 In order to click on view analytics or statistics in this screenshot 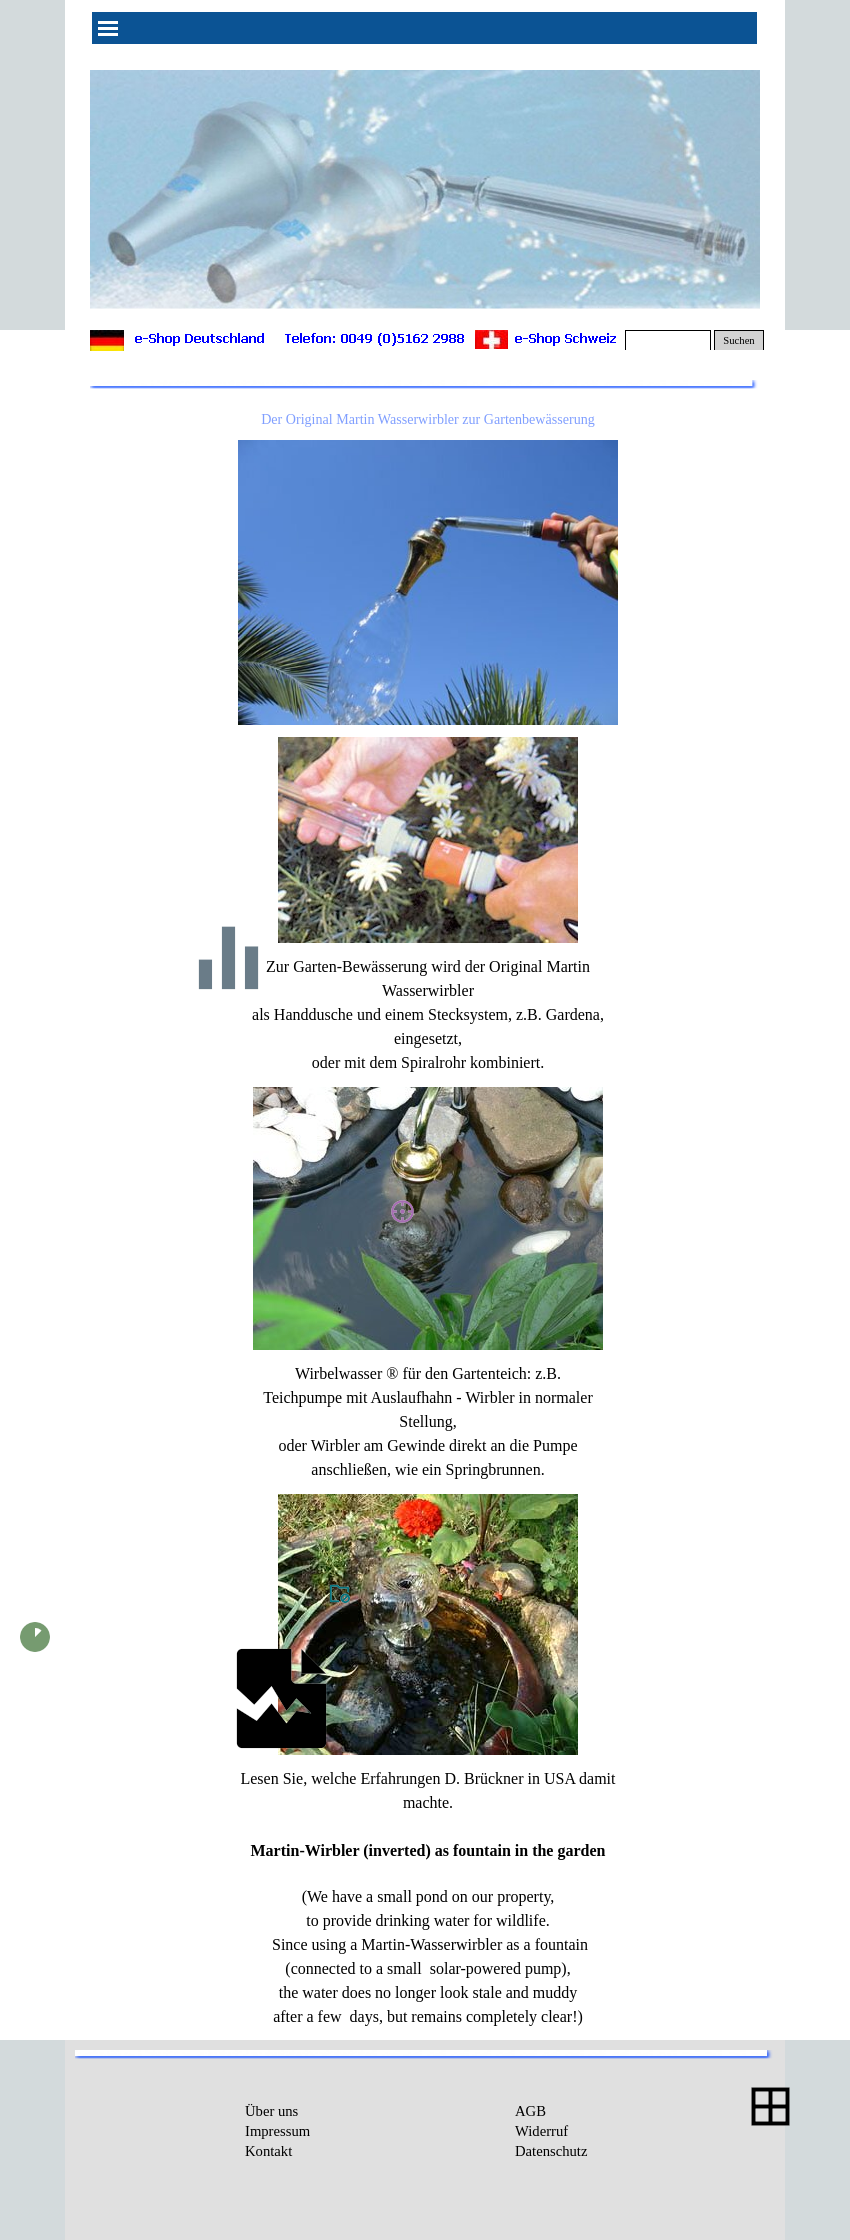, I will do `click(228, 959)`.